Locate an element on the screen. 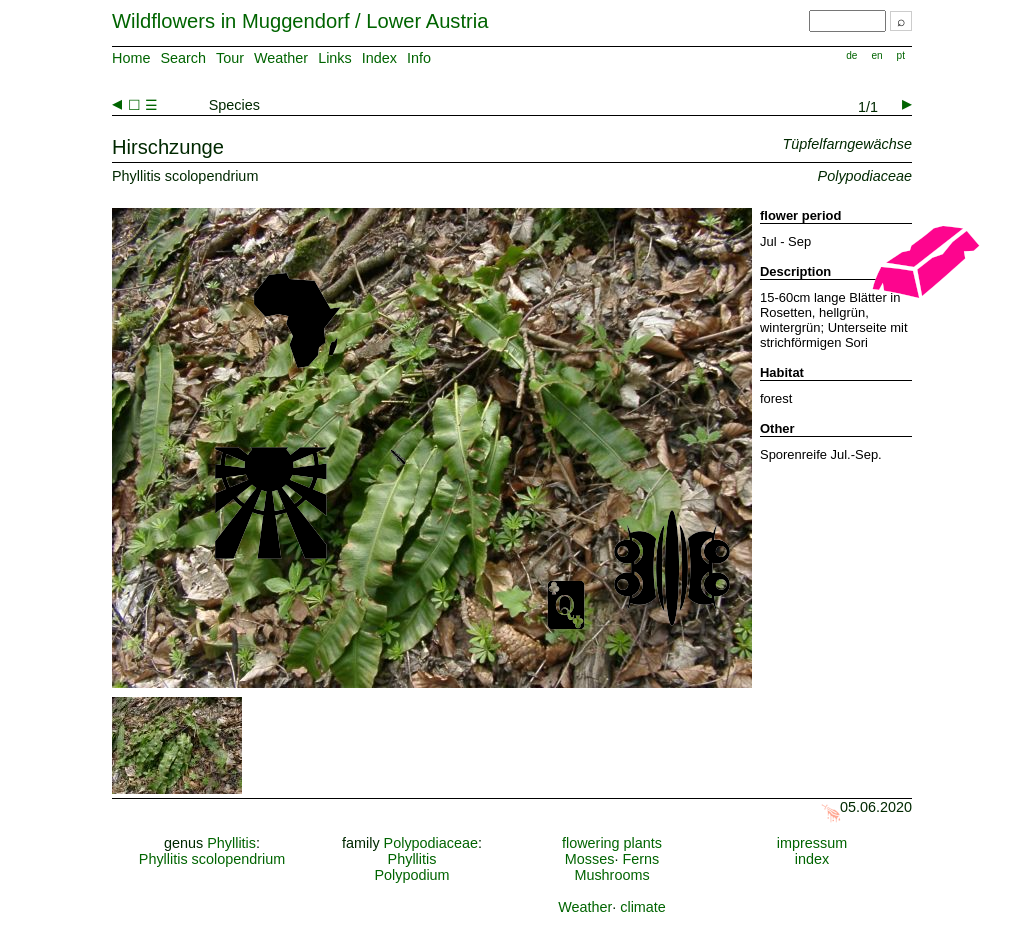  select africa as your region is located at coordinates (297, 320).